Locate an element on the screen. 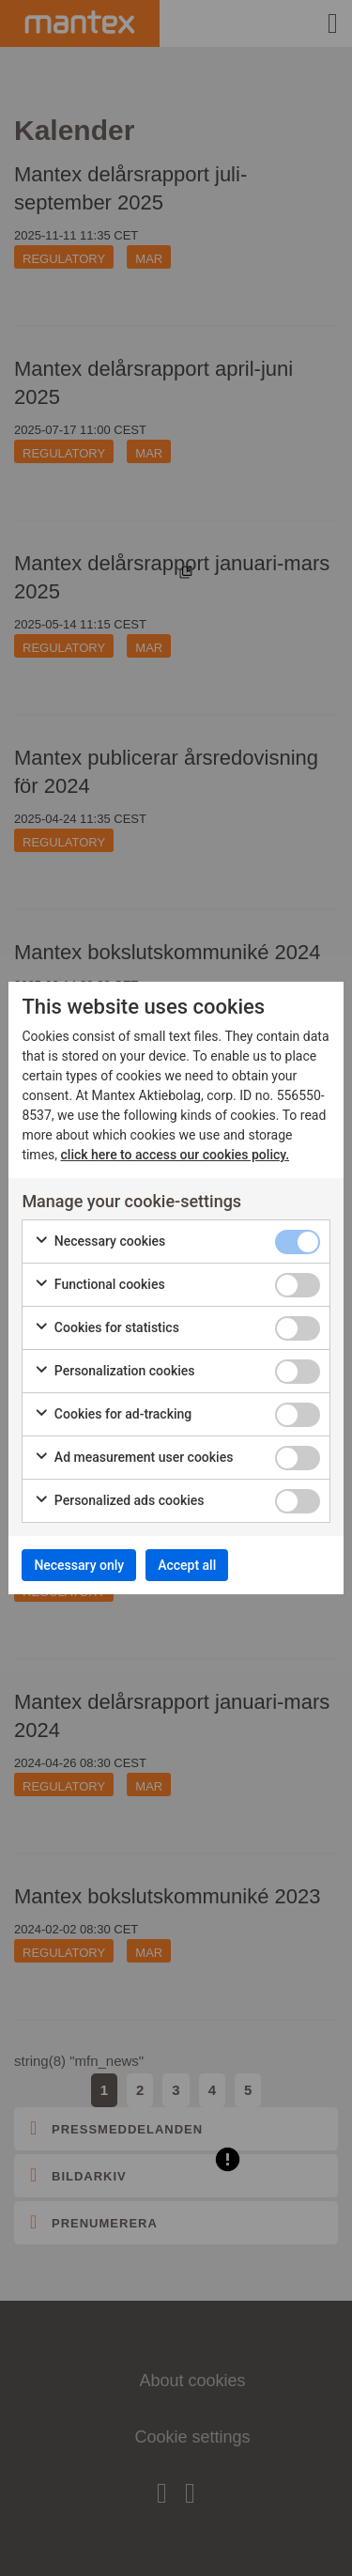  indicates an error or problem has occurred is located at coordinates (227, 2159).